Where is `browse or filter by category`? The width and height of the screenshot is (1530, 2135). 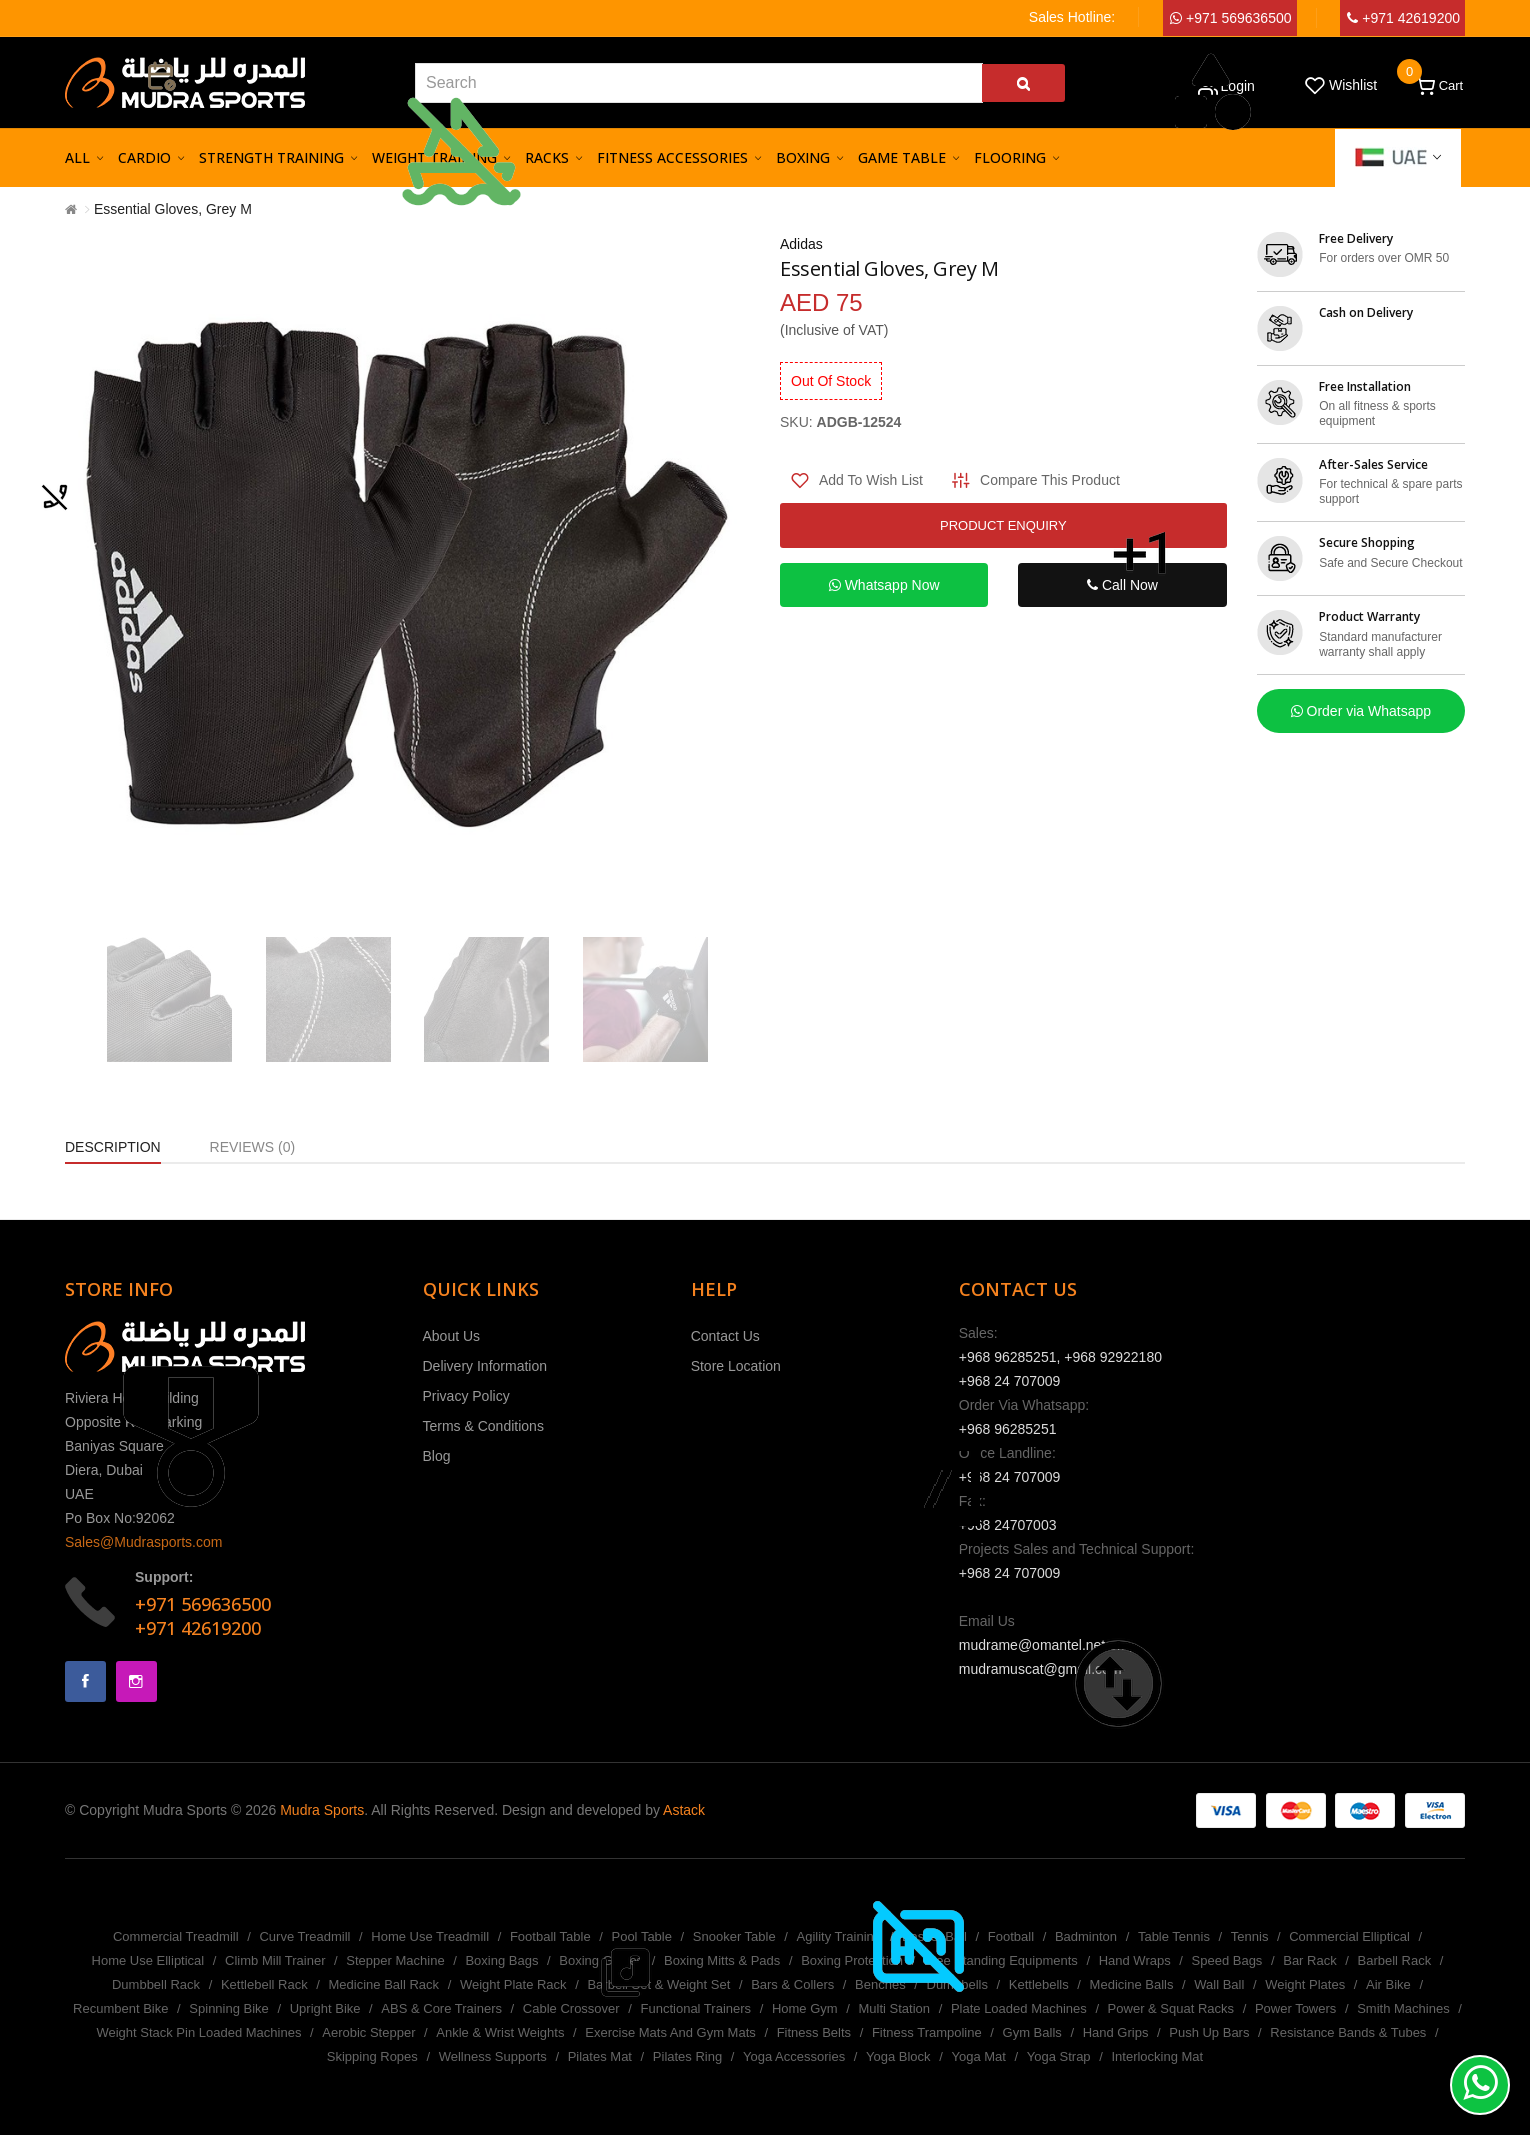
browse or filter by category is located at coordinates (1211, 90).